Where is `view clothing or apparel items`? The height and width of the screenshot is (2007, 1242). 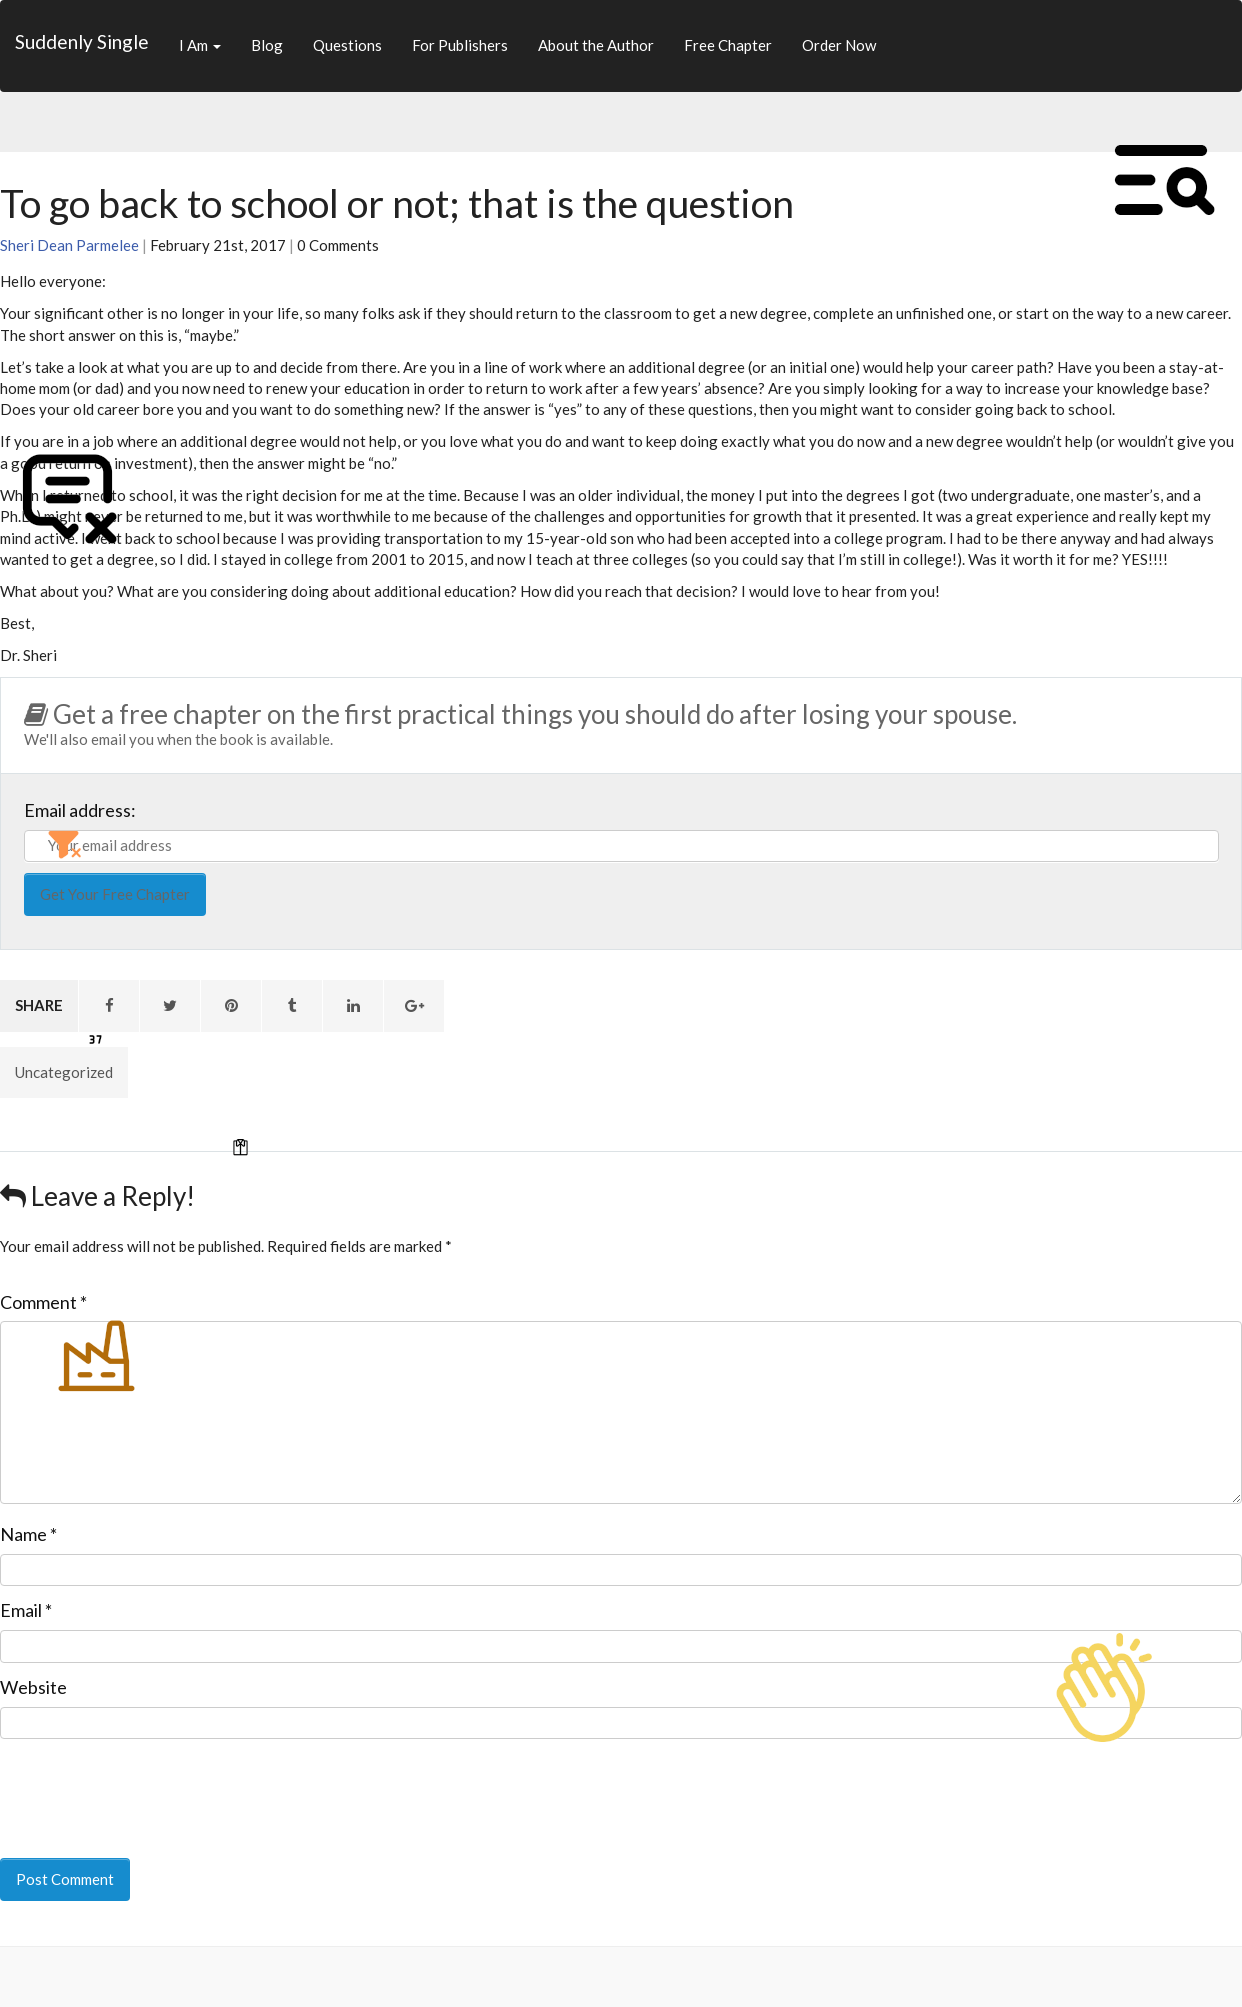
view clothing or apparel items is located at coordinates (240, 1147).